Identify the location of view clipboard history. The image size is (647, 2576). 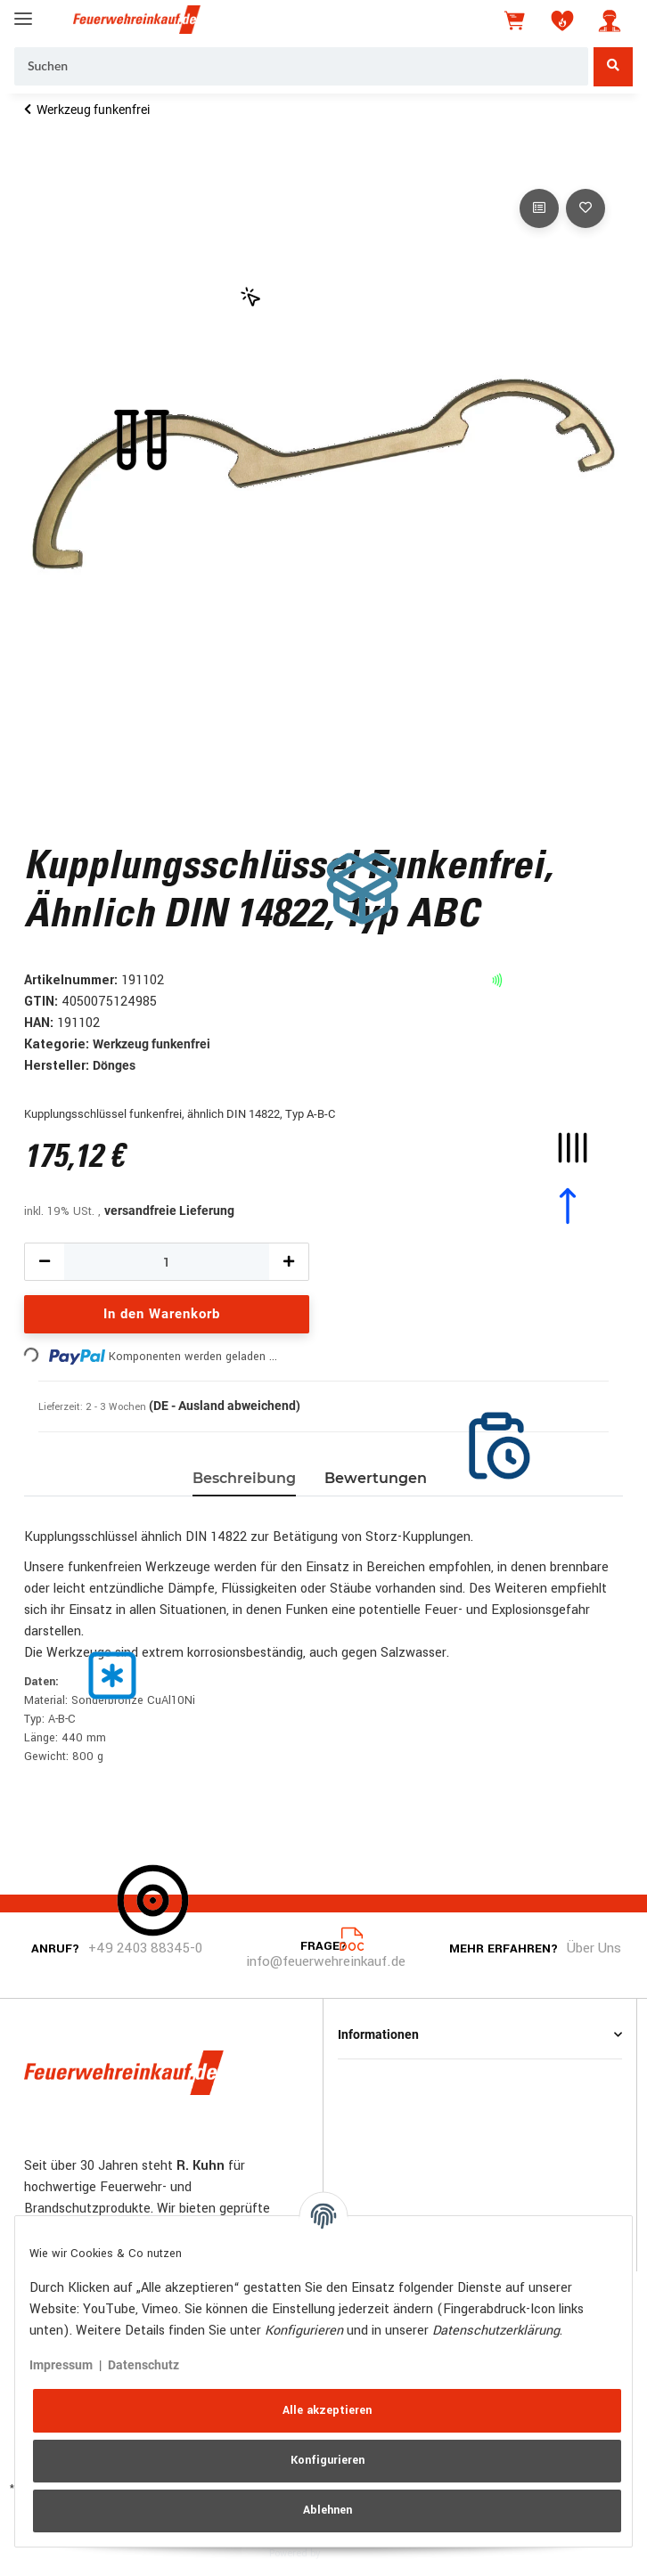
(496, 1446).